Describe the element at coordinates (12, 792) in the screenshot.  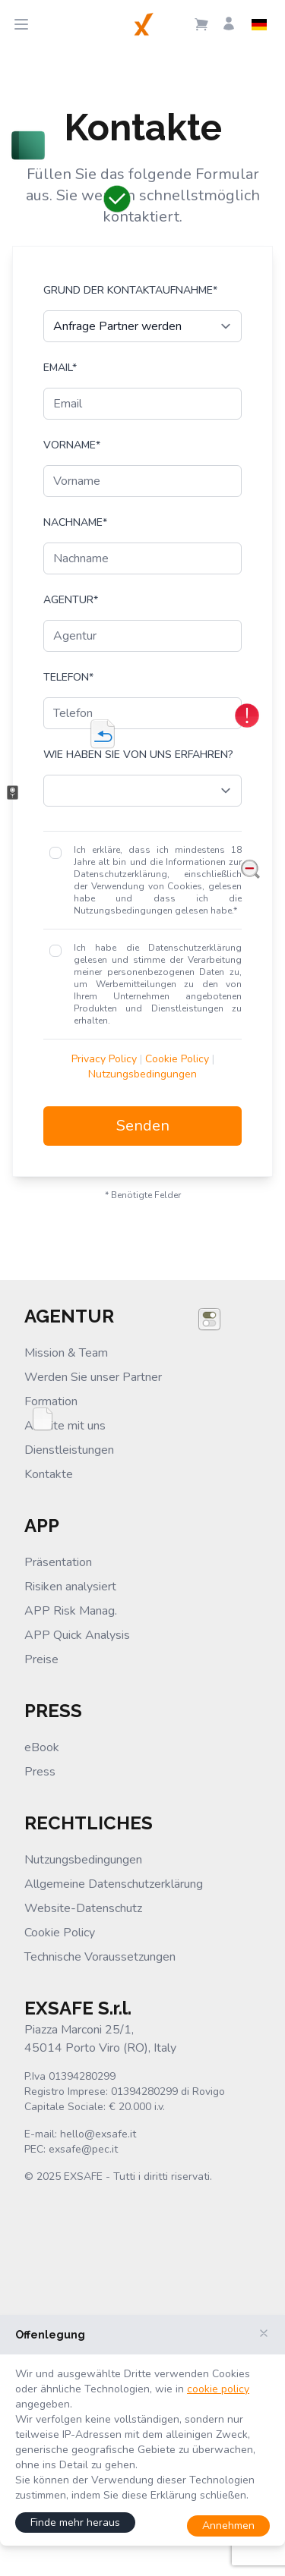
I see `archive selected email messages` at that location.